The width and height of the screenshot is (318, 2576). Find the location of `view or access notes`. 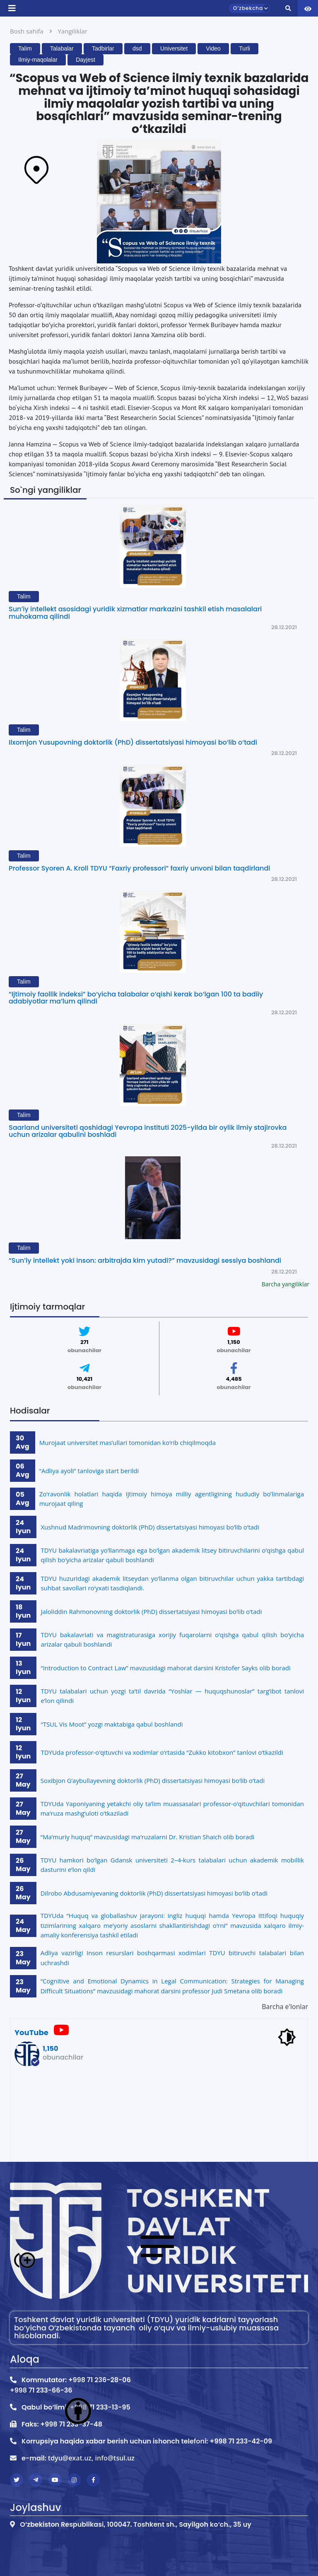

view or access notes is located at coordinates (157, 2246).